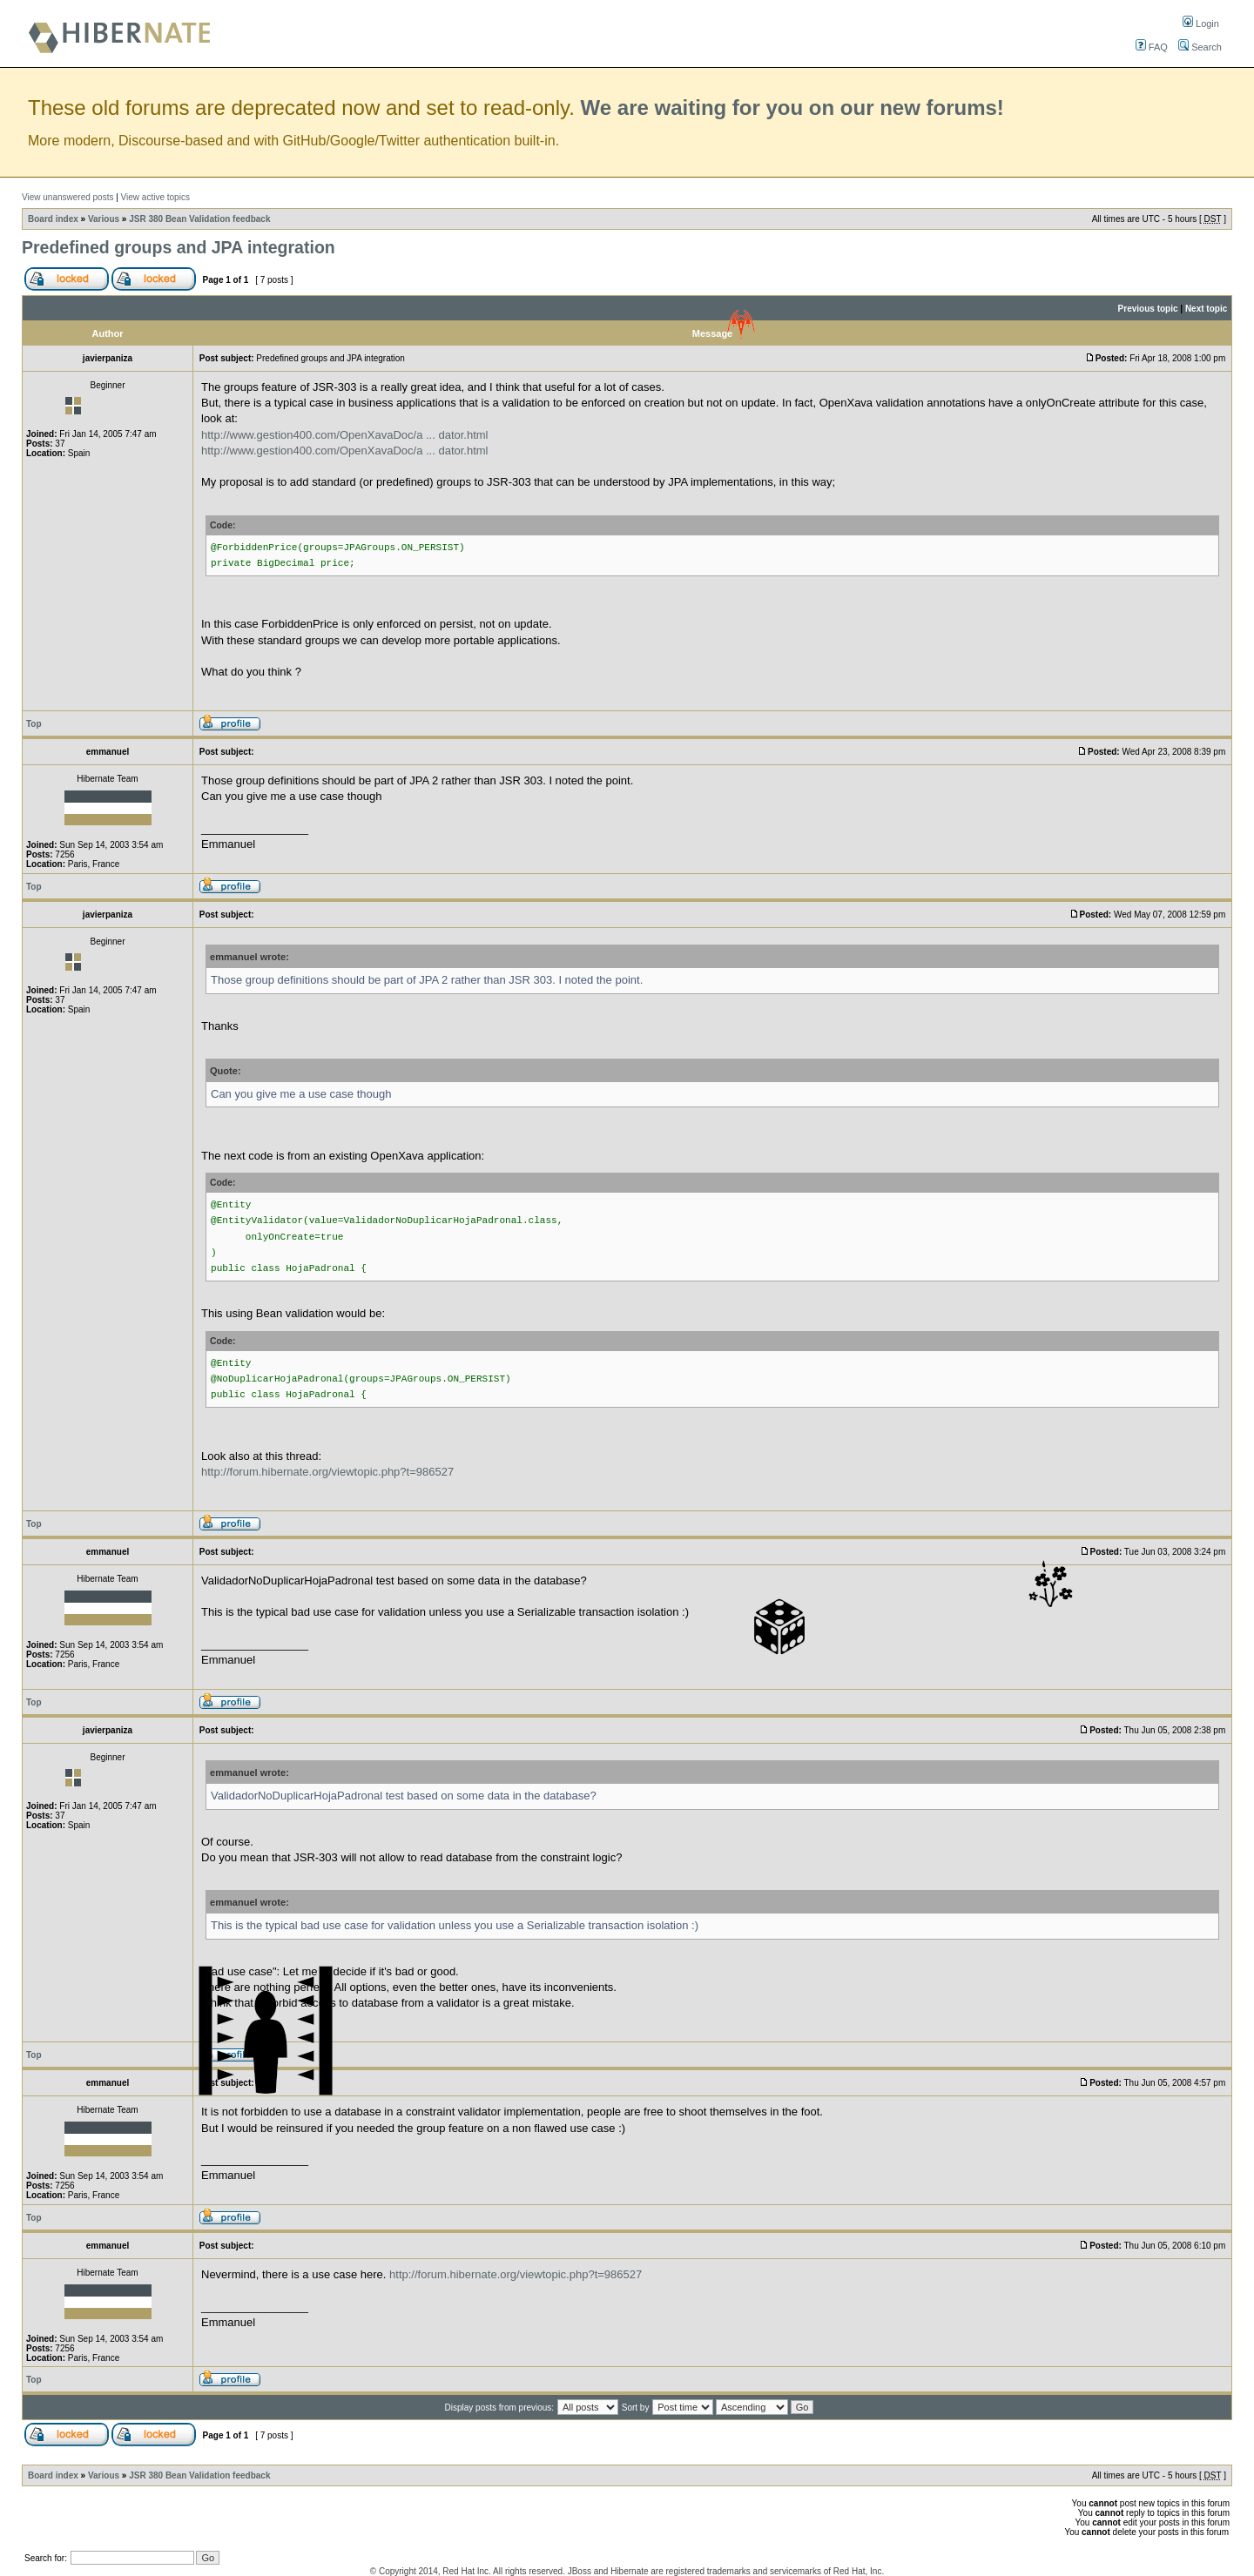  Describe the element at coordinates (741, 325) in the screenshot. I see `select a scout ship unit in a strategy game` at that location.